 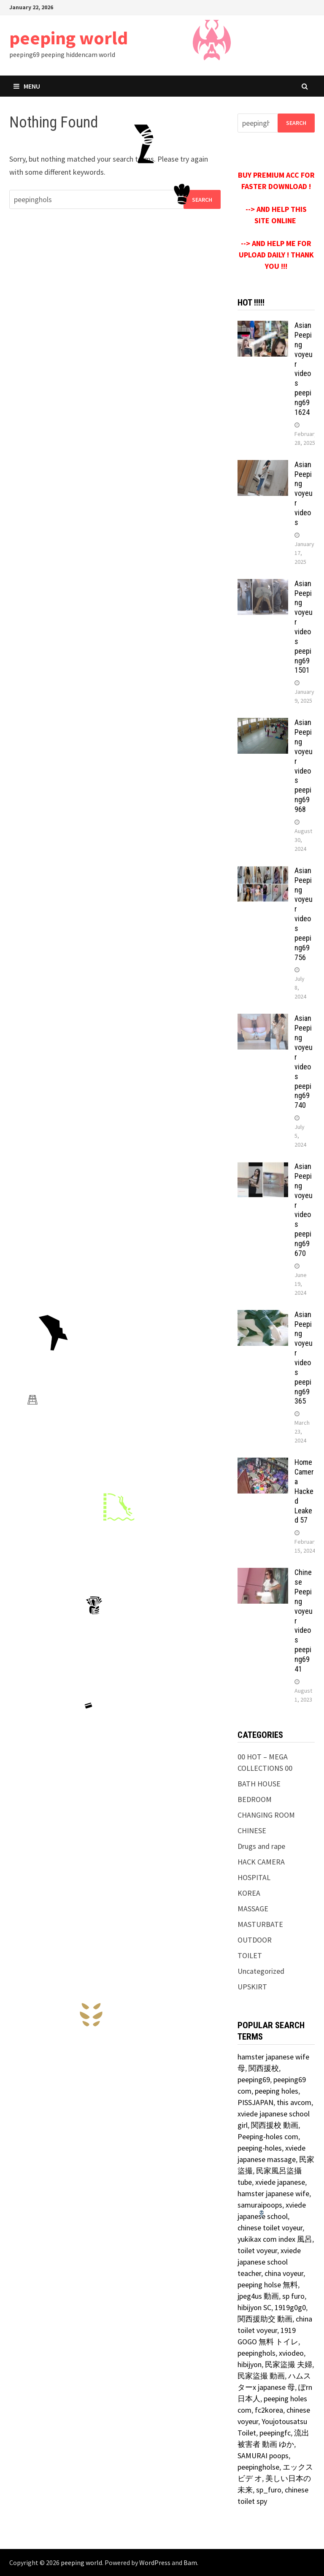 I want to click on view injury or recovery status, so click(x=145, y=144).